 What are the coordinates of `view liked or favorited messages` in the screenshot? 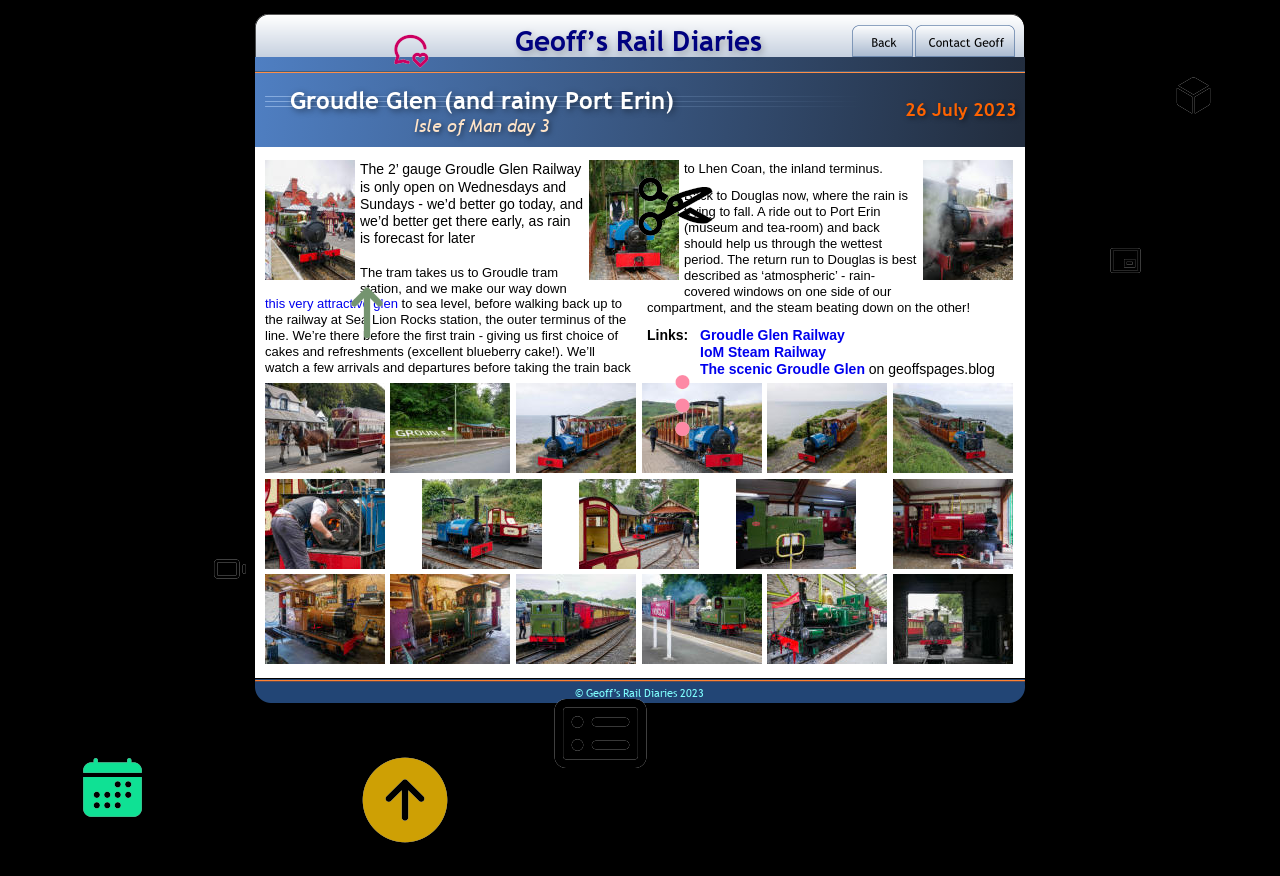 It's located at (410, 49).